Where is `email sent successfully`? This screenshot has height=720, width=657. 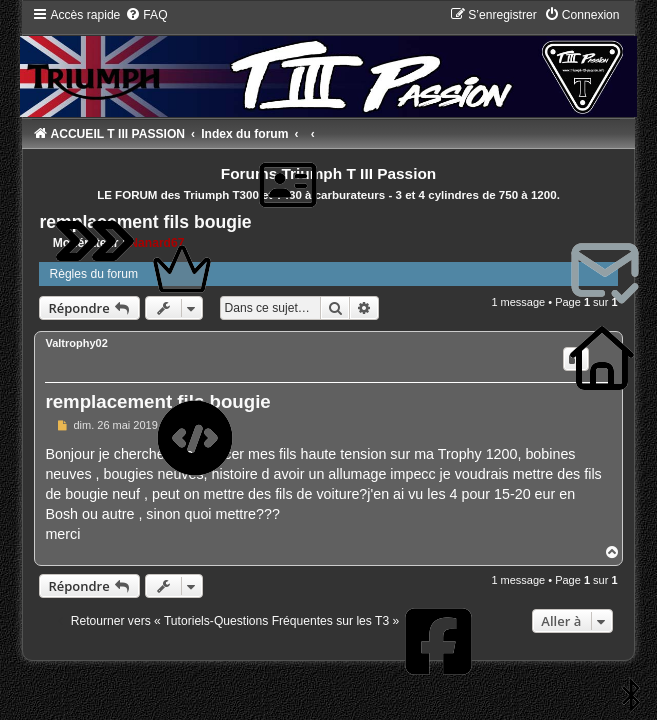 email sent successfully is located at coordinates (605, 270).